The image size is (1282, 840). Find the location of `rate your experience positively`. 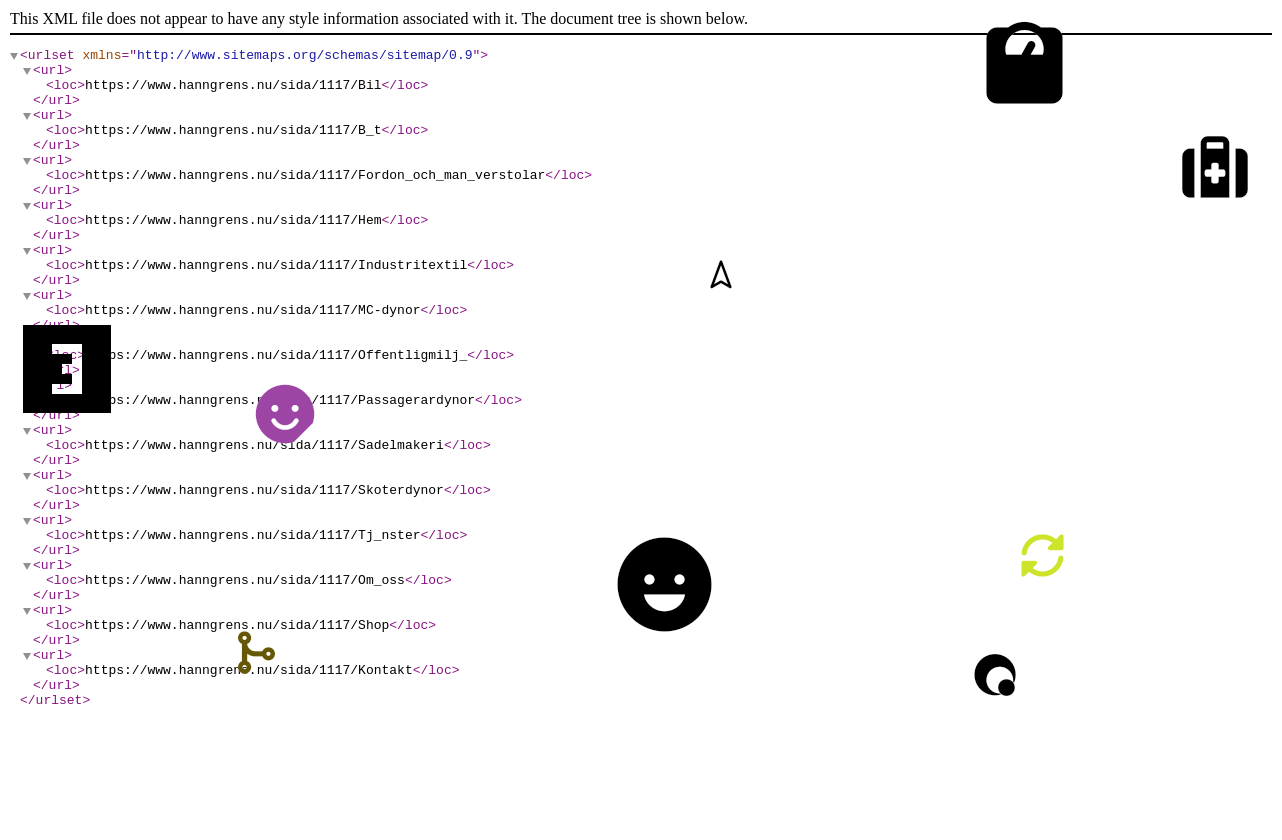

rate your experience positively is located at coordinates (664, 584).